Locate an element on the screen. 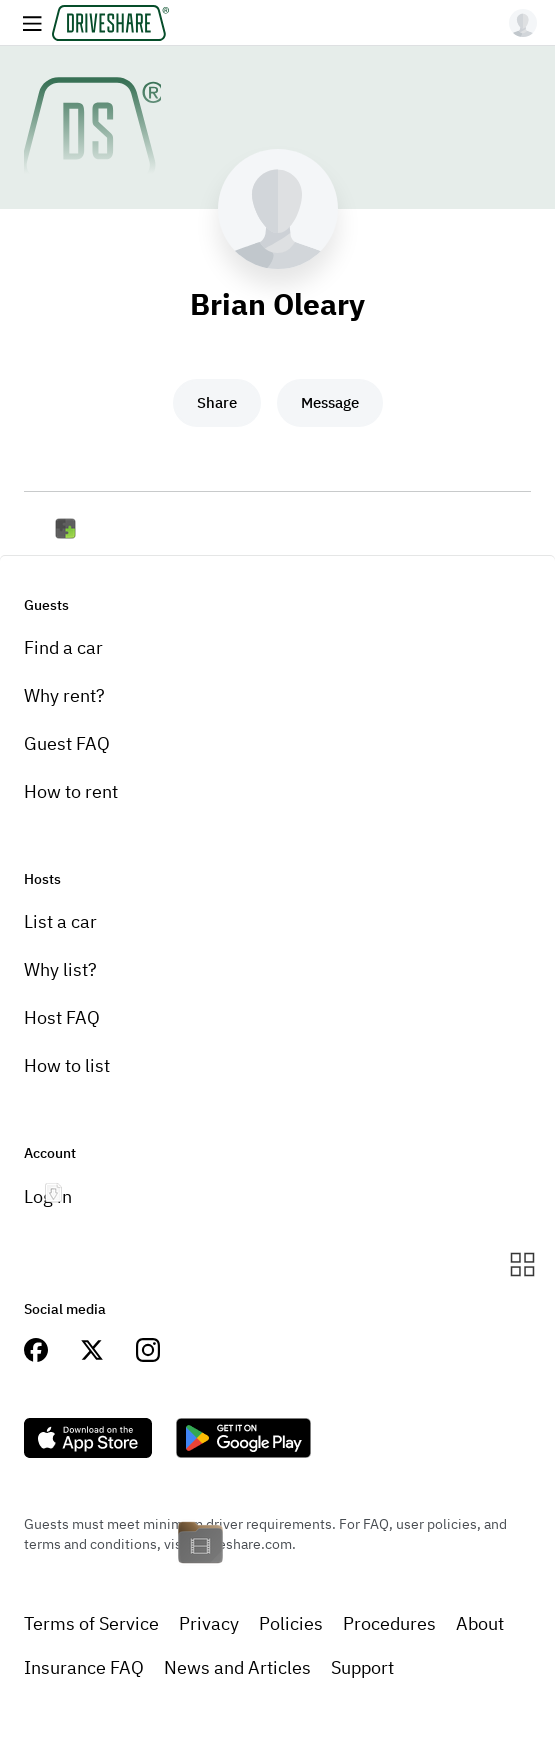  install a file or package is located at coordinates (53, 1192).